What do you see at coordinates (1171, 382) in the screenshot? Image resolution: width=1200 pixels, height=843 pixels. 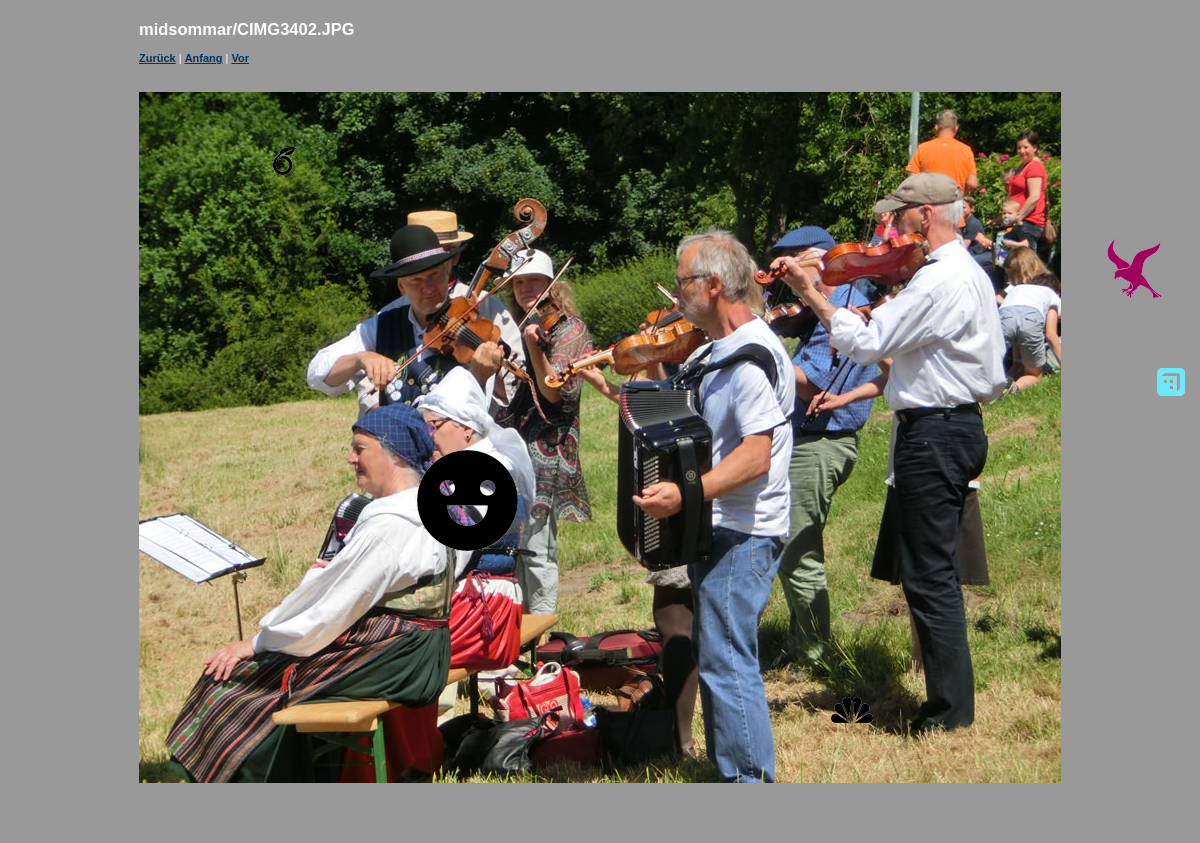 I see `open the Hotels.com app` at bounding box center [1171, 382].